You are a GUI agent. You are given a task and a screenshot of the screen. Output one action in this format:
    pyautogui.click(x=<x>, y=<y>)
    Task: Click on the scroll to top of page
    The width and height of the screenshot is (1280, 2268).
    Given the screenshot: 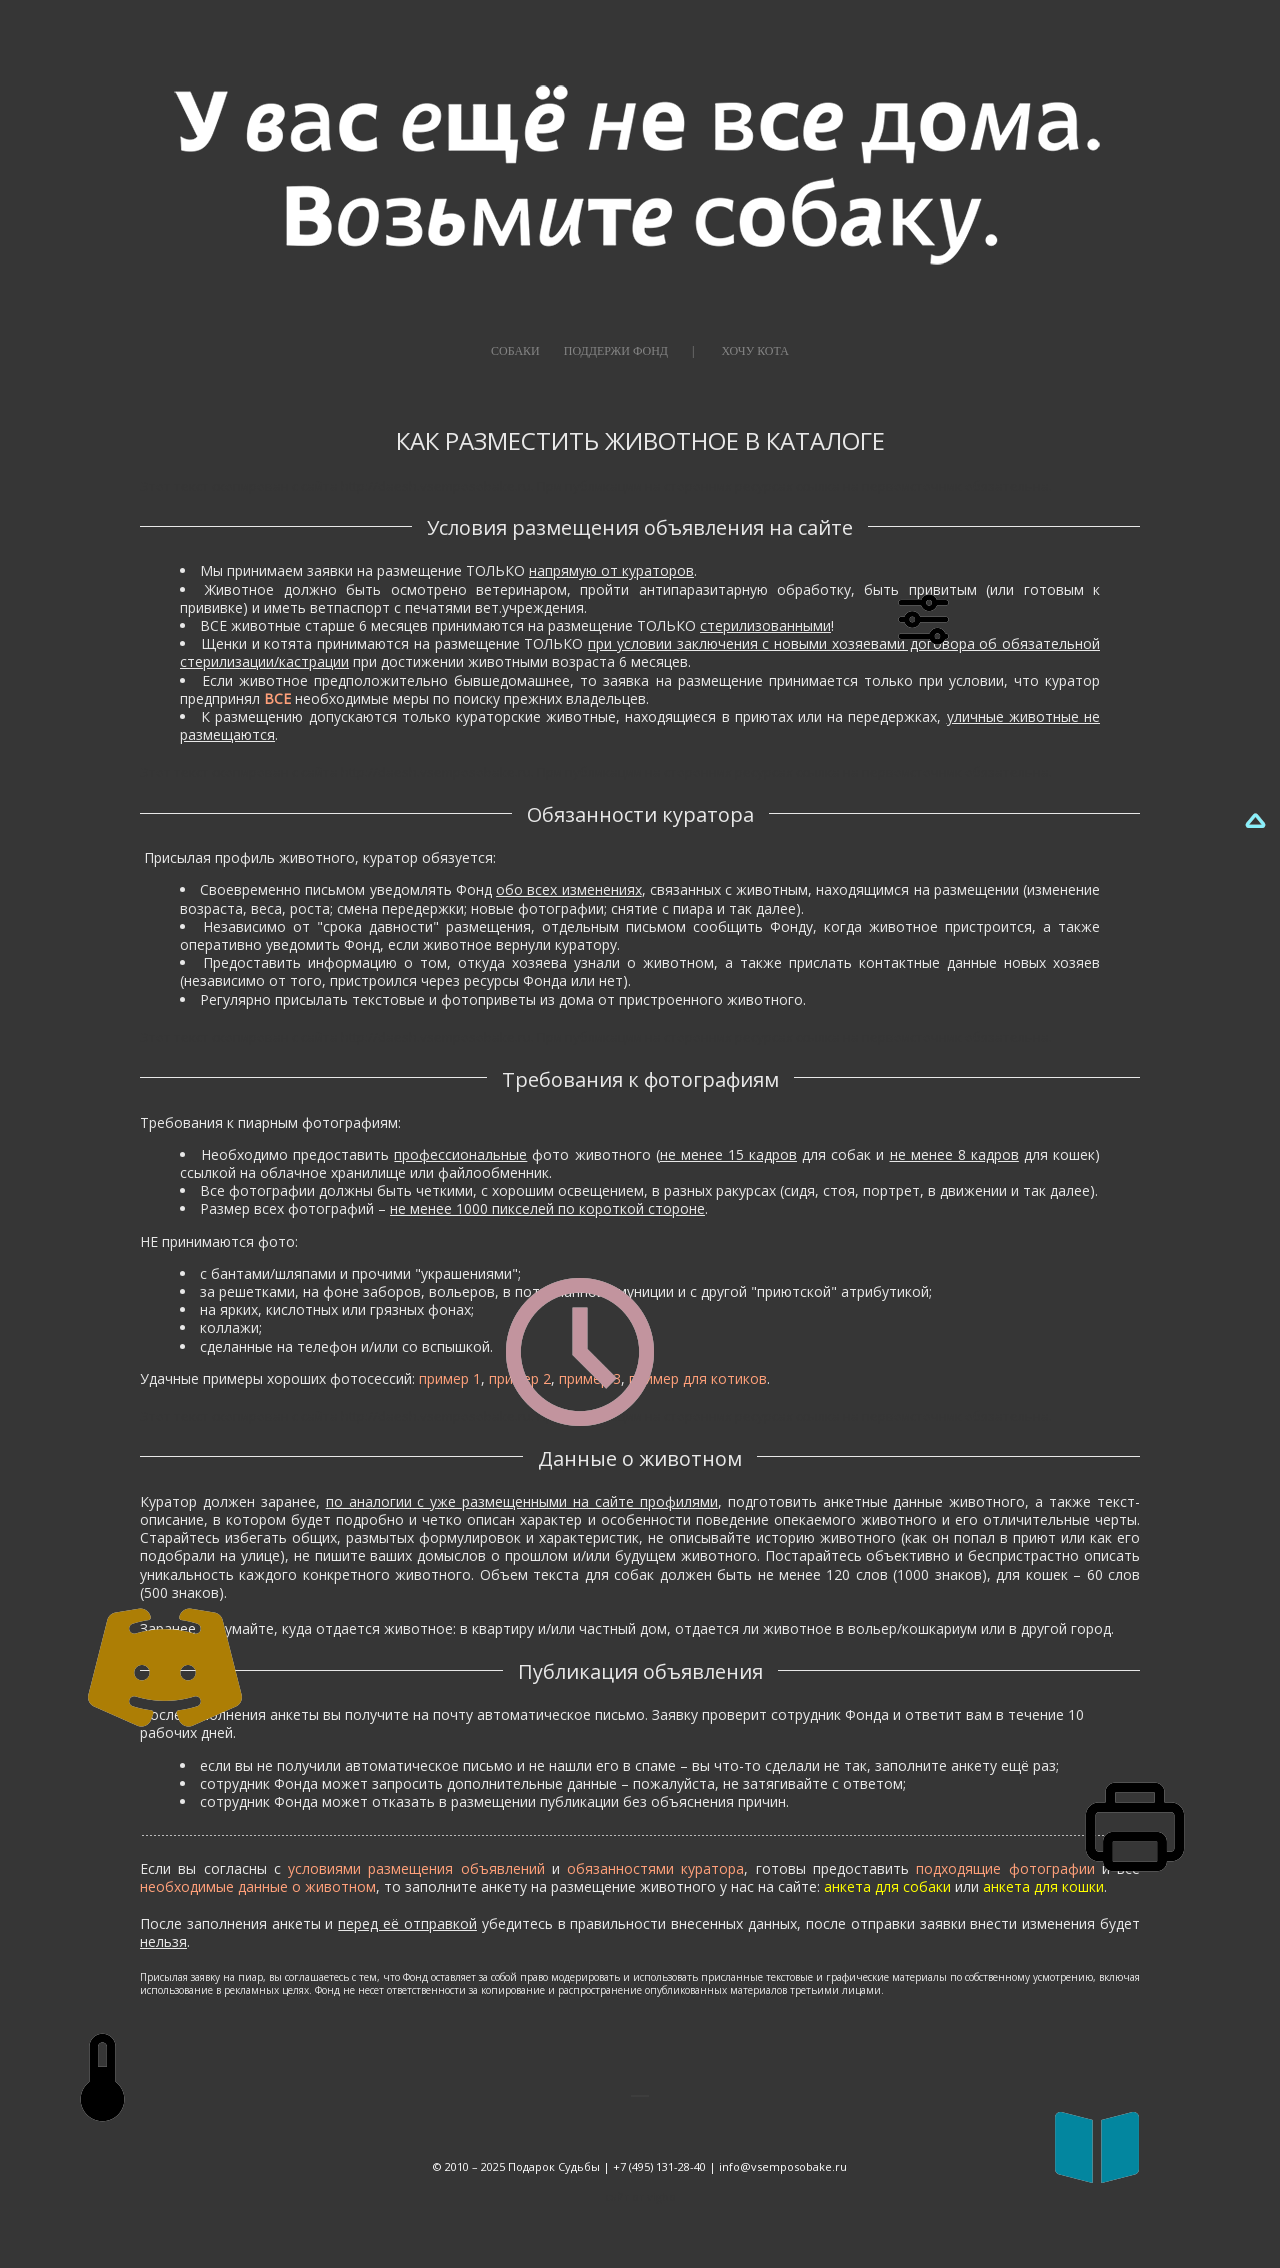 What is the action you would take?
    pyautogui.click(x=1255, y=821)
    